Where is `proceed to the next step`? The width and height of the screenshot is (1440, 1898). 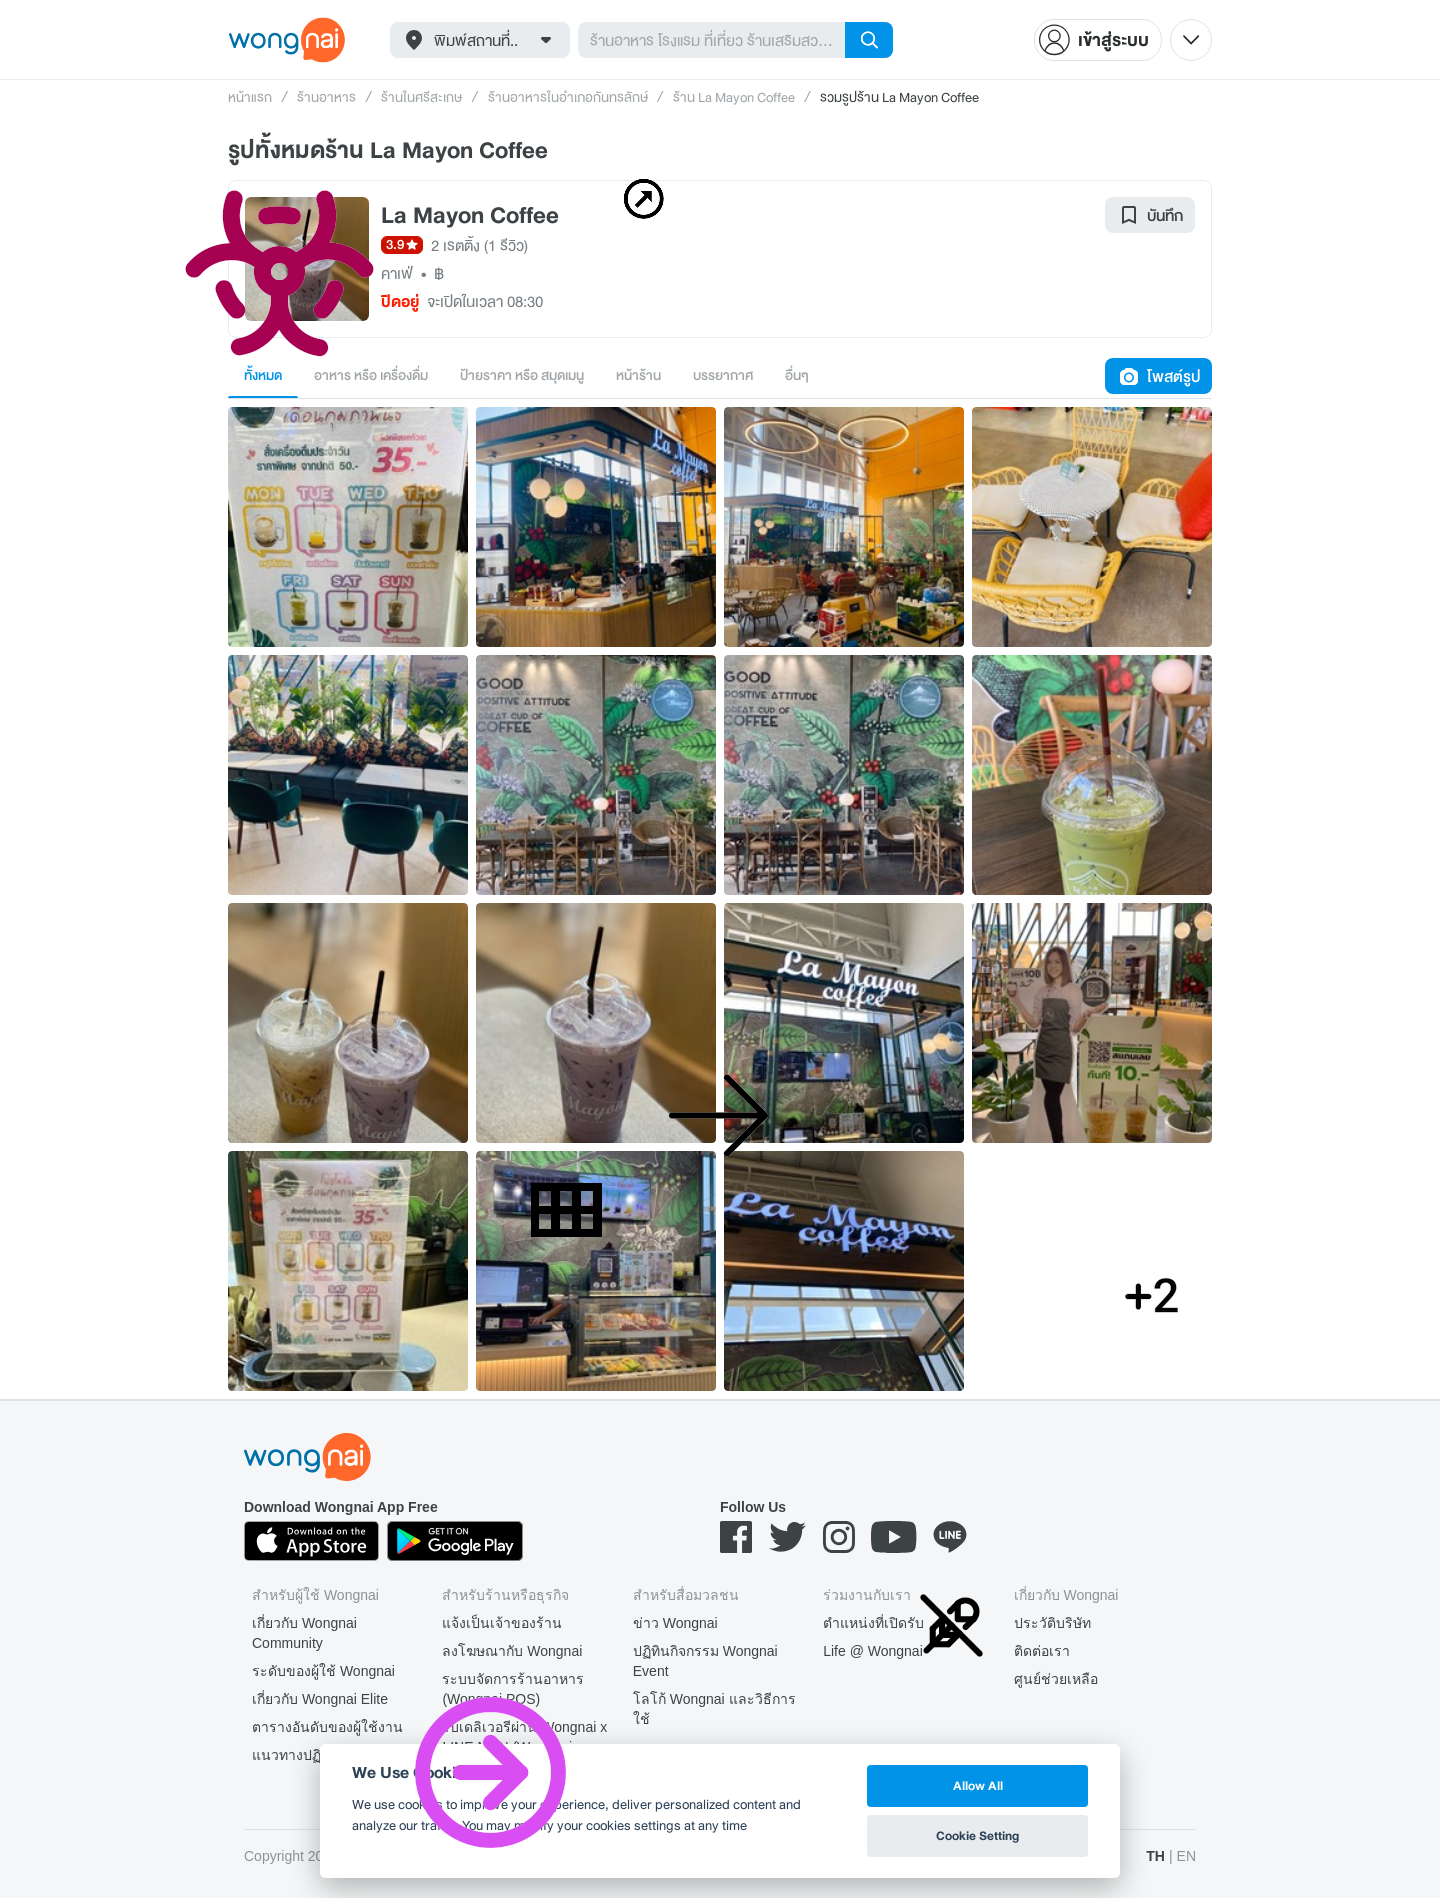
proceed to the next step is located at coordinates (490, 1772).